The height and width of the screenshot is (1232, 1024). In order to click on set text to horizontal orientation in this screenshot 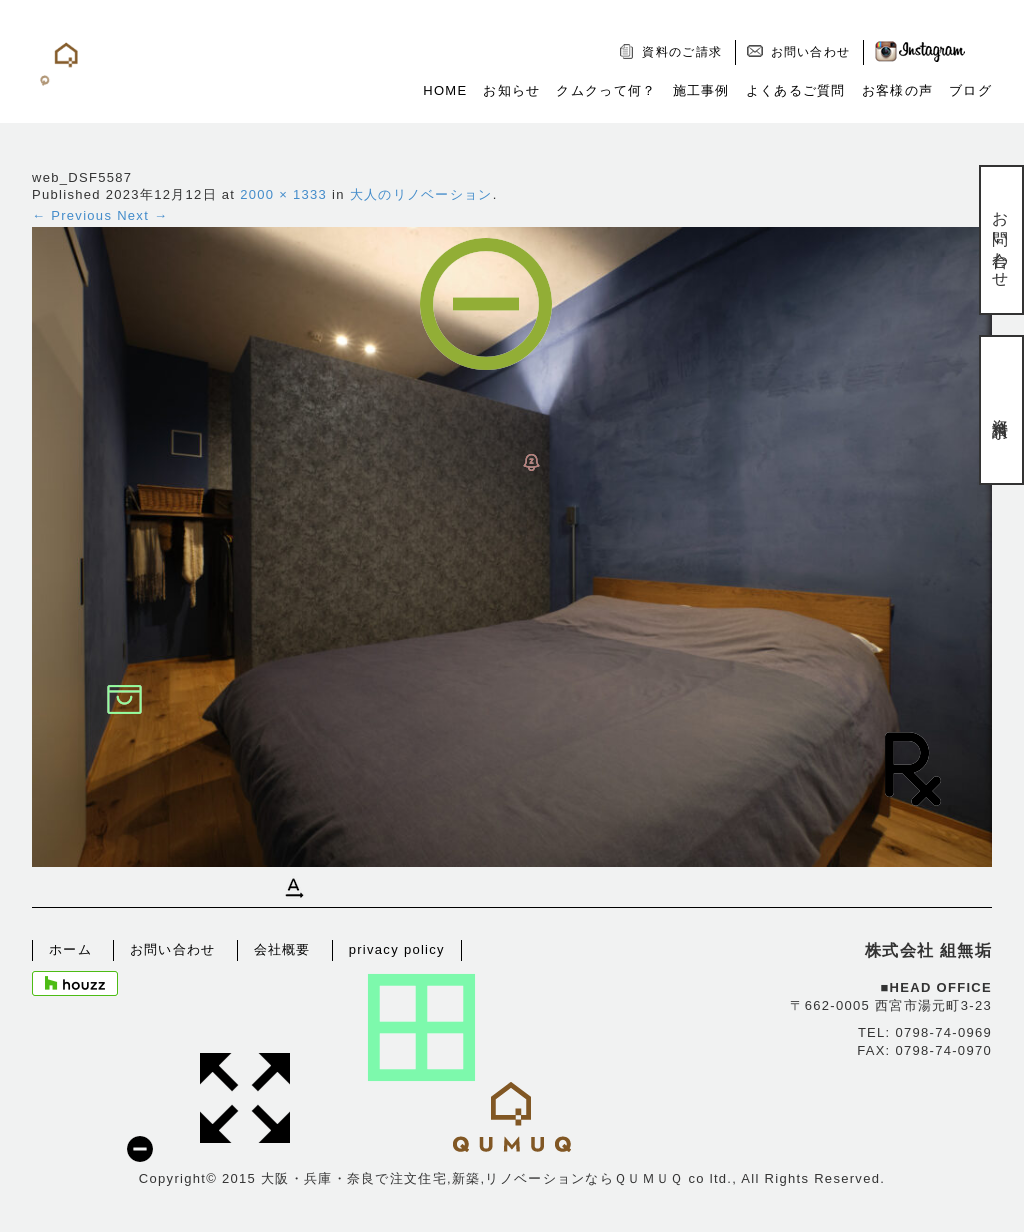, I will do `click(293, 888)`.